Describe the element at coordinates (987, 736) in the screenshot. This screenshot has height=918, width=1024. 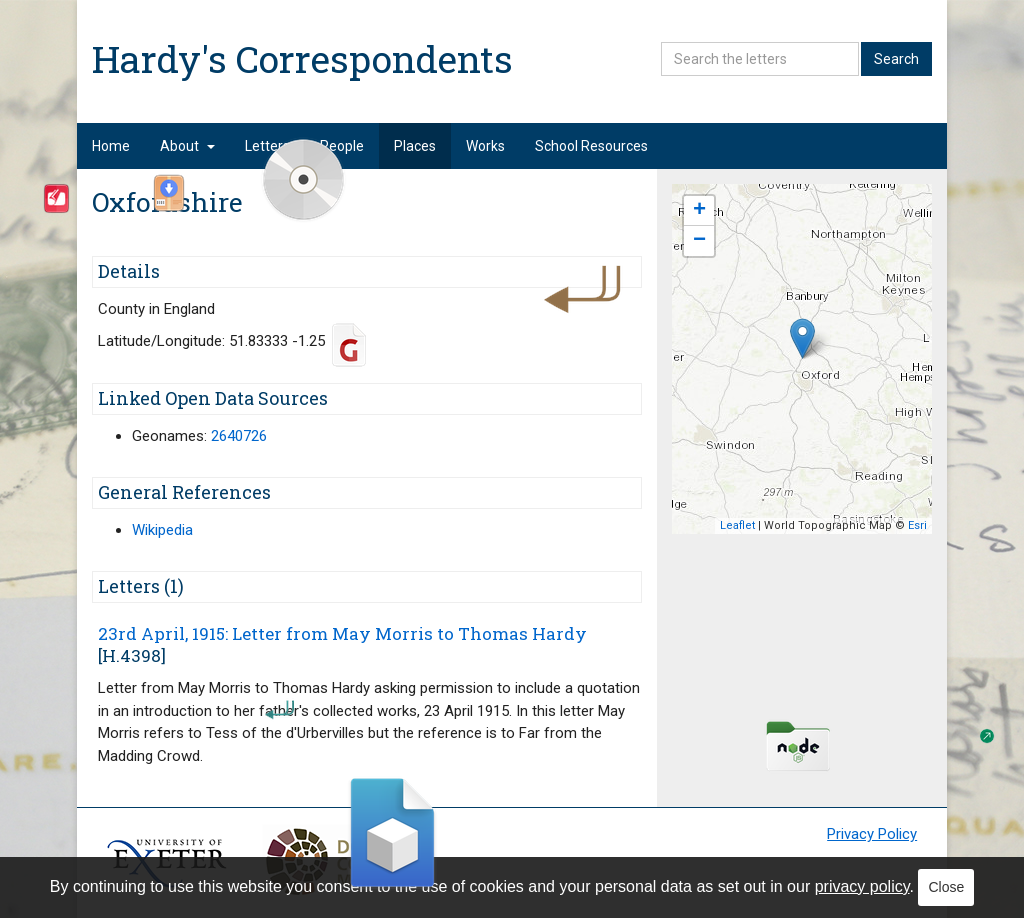
I see `indicates a symbolic link or shortcut to another file` at that location.